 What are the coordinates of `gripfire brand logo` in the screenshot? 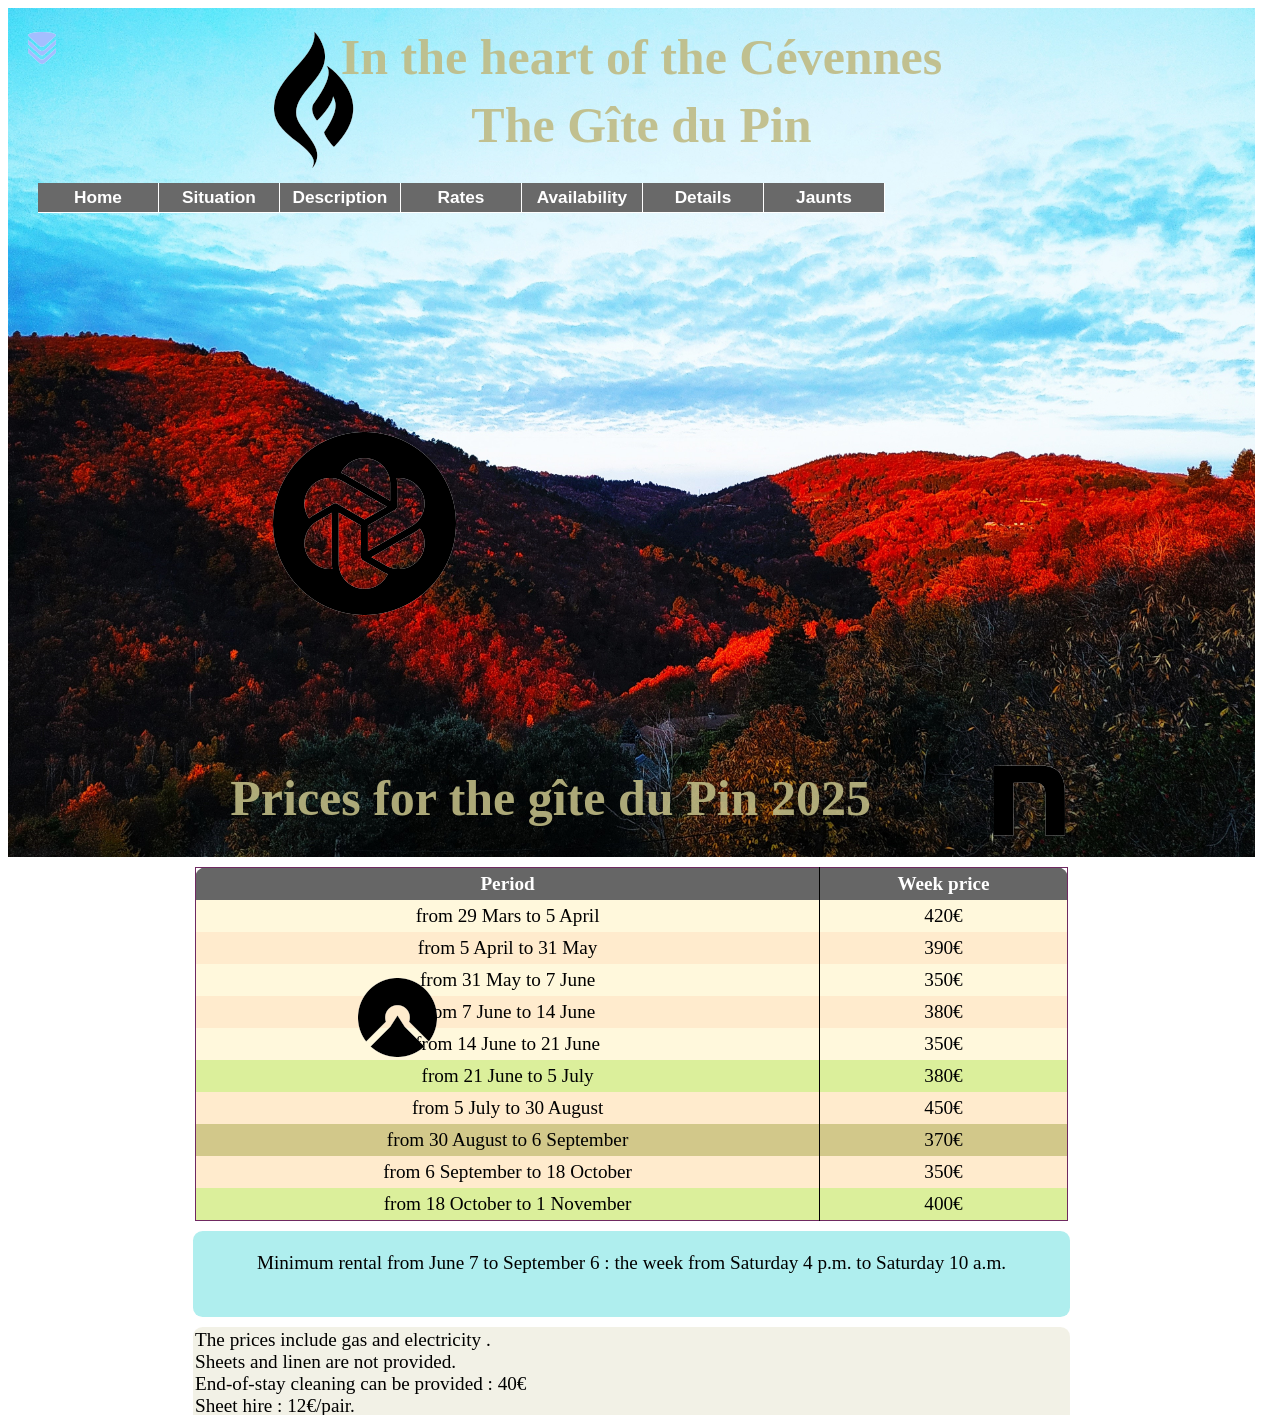 It's located at (318, 100).